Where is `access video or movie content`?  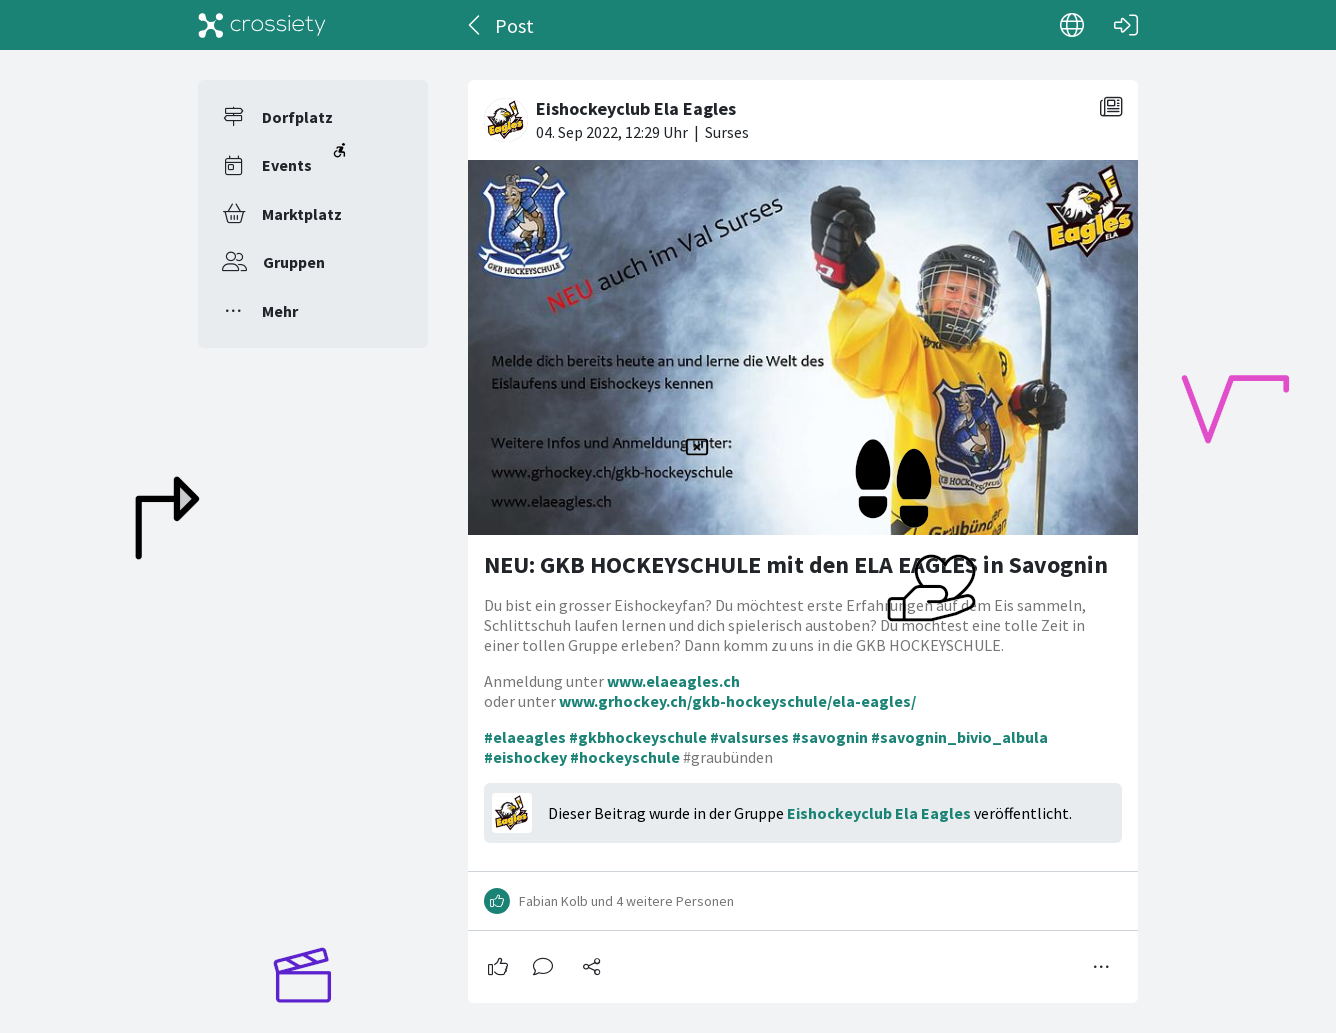
access video or movie content is located at coordinates (303, 977).